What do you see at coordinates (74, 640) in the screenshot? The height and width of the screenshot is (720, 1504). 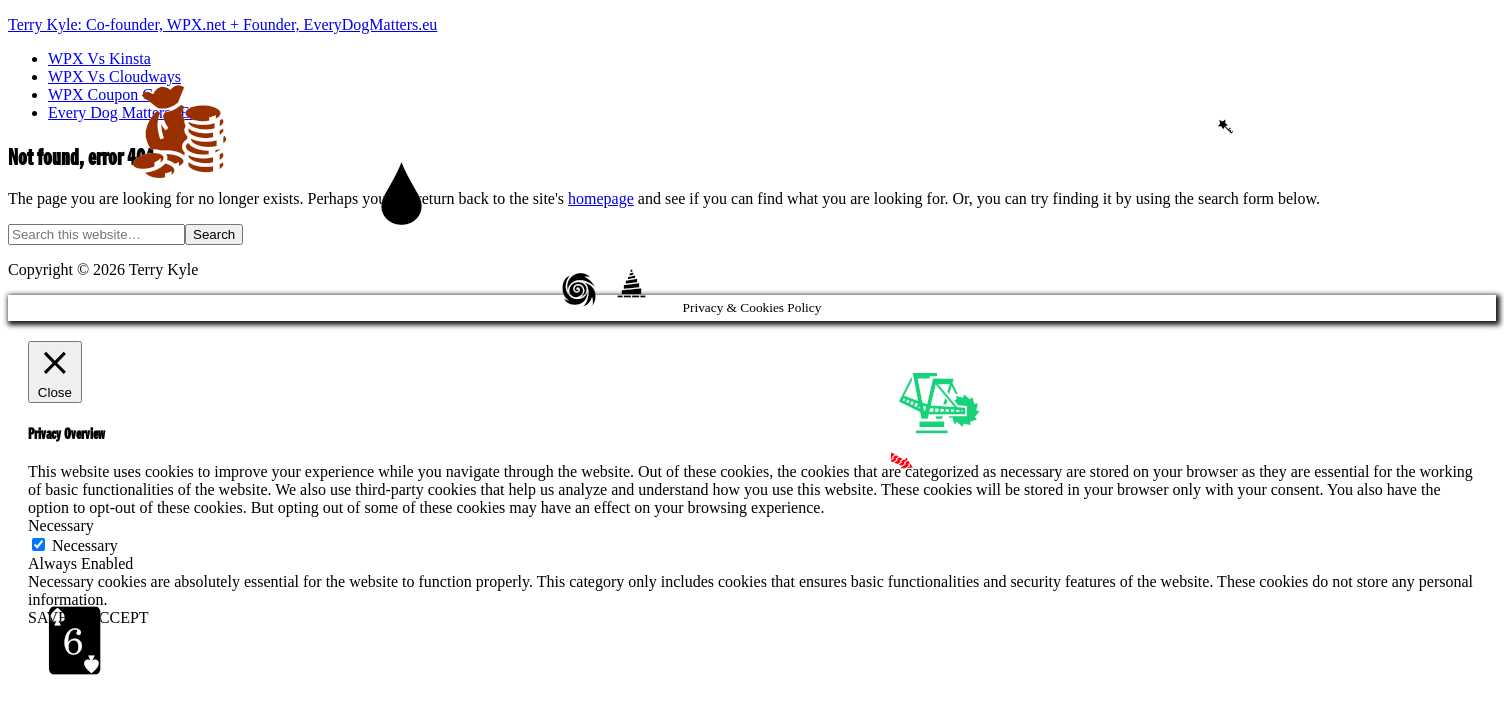 I see `six of spades playing card` at bounding box center [74, 640].